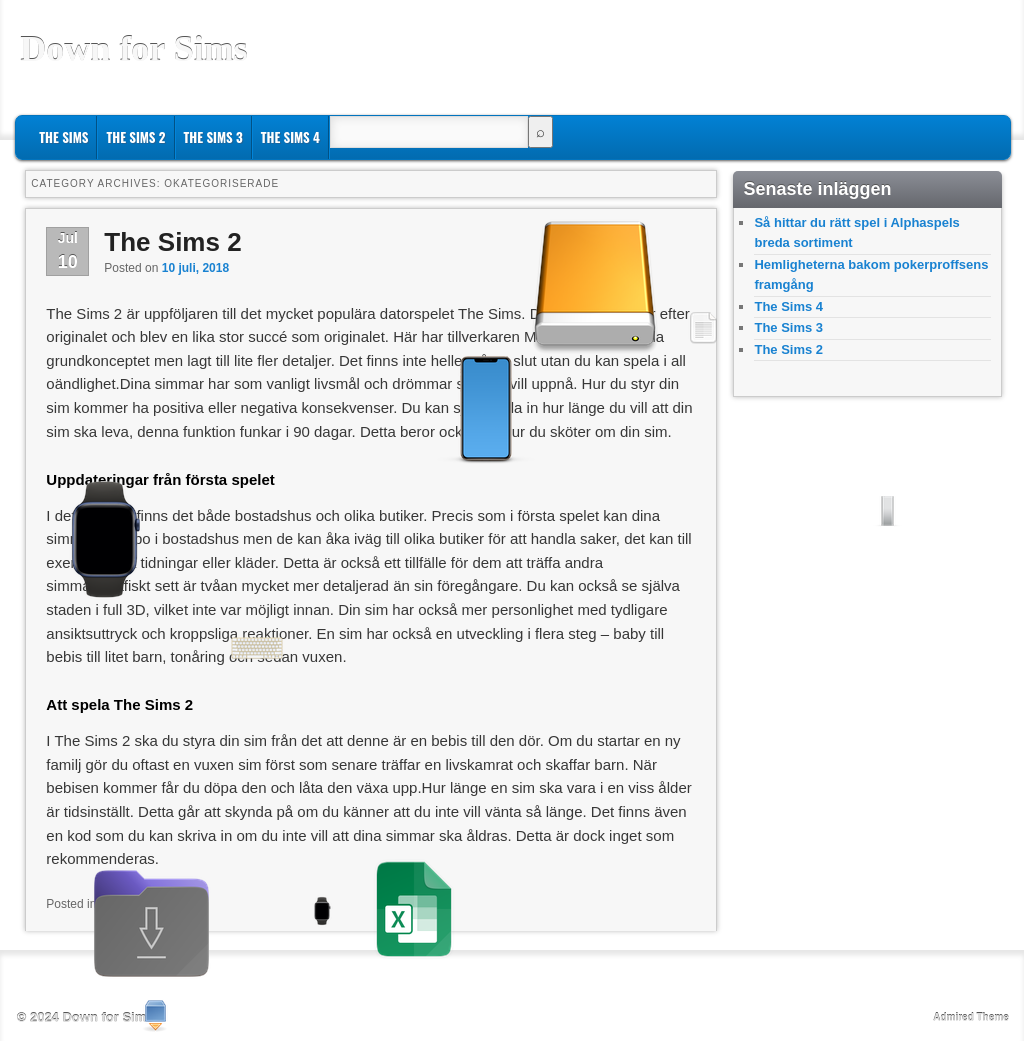 This screenshot has width=1024, height=1041. What do you see at coordinates (104, 539) in the screenshot?
I see `apple watch series 6 device icon` at bounding box center [104, 539].